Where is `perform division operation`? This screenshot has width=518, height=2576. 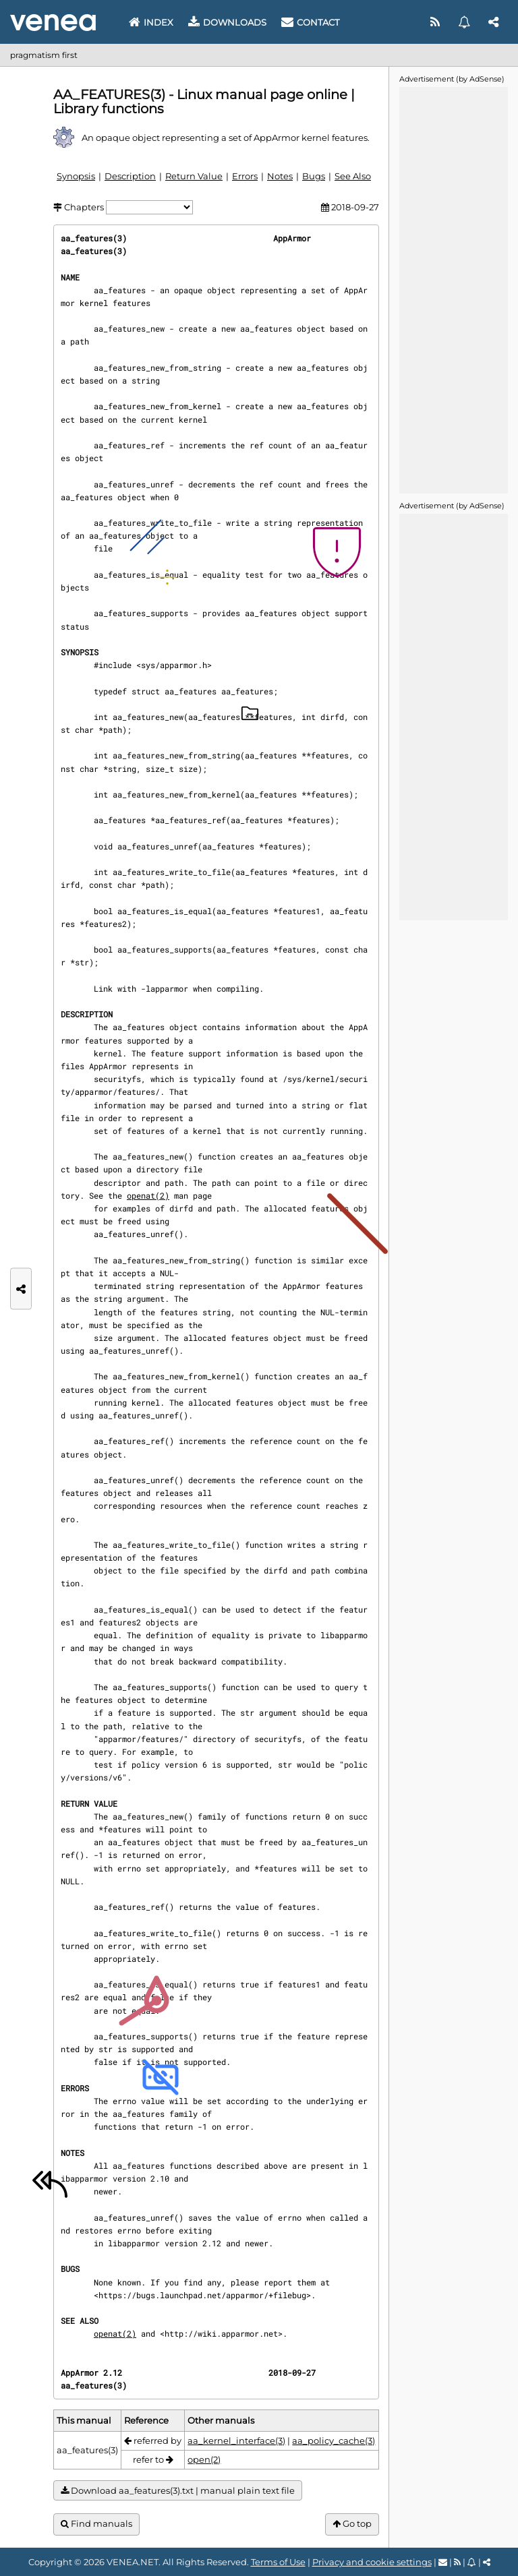
perform division operation is located at coordinates (167, 577).